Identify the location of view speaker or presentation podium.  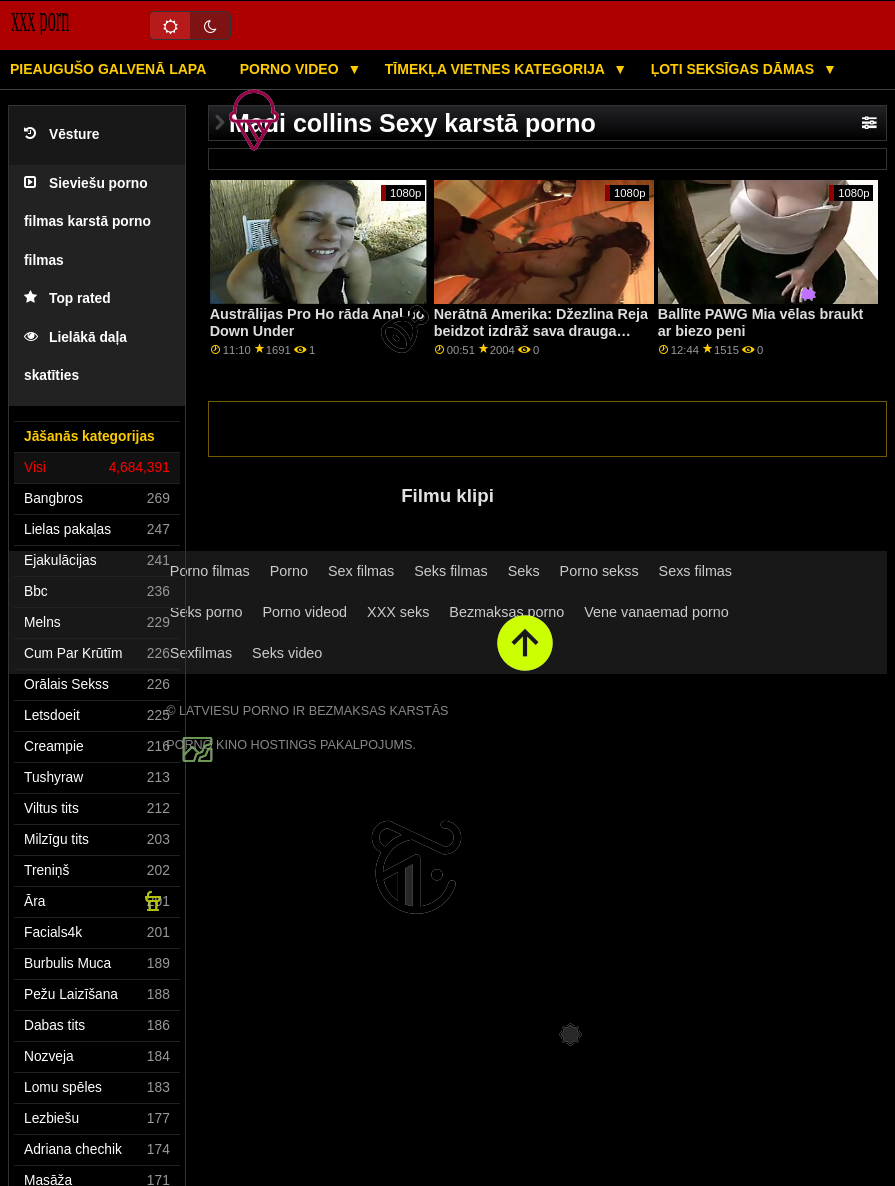
(153, 901).